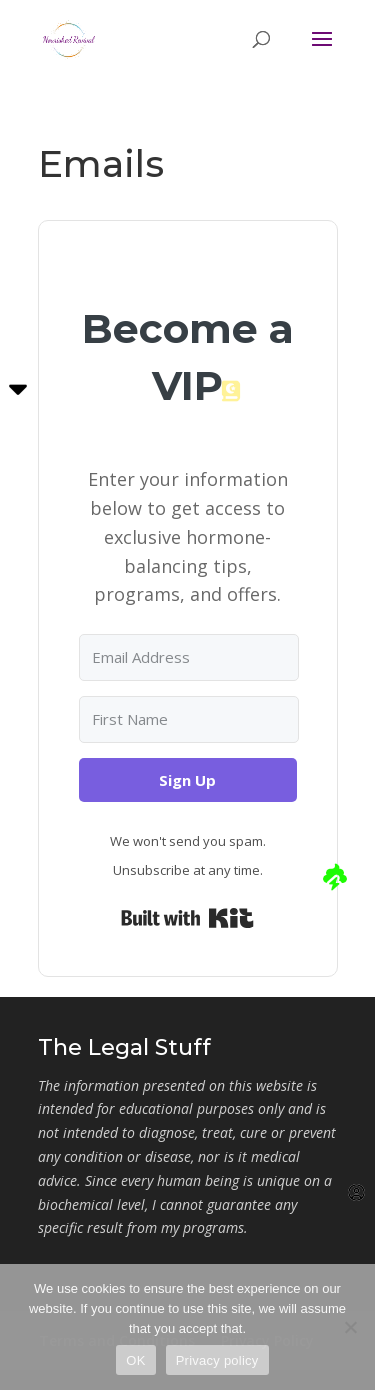 The height and width of the screenshot is (1390, 375). What do you see at coordinates (356, 1192) in the screenshot?
I see `view your profile` at bounding box center [356, 1192].